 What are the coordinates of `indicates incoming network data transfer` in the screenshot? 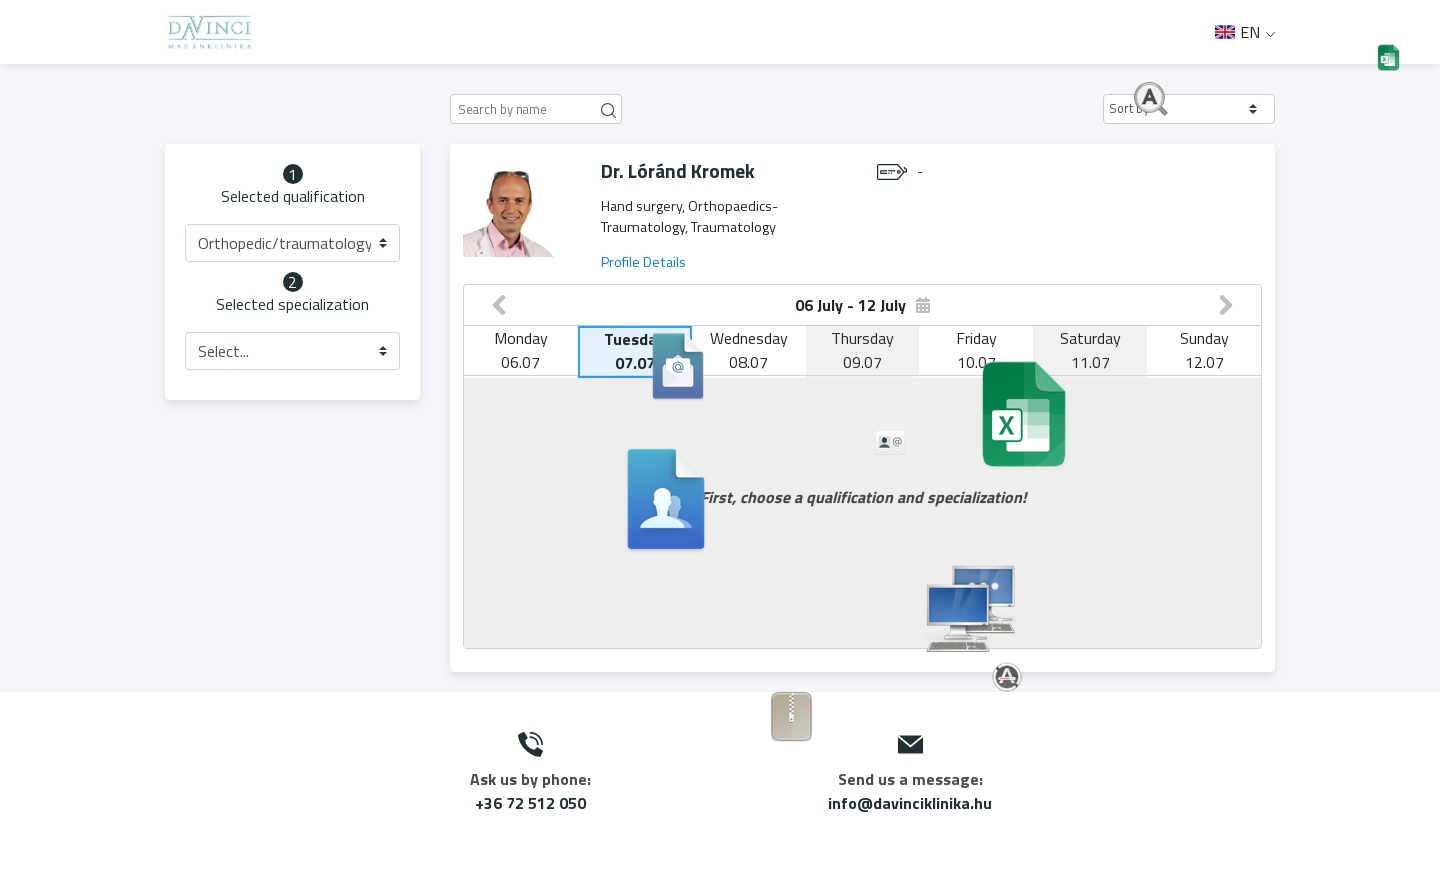 It's located at (970, 609).